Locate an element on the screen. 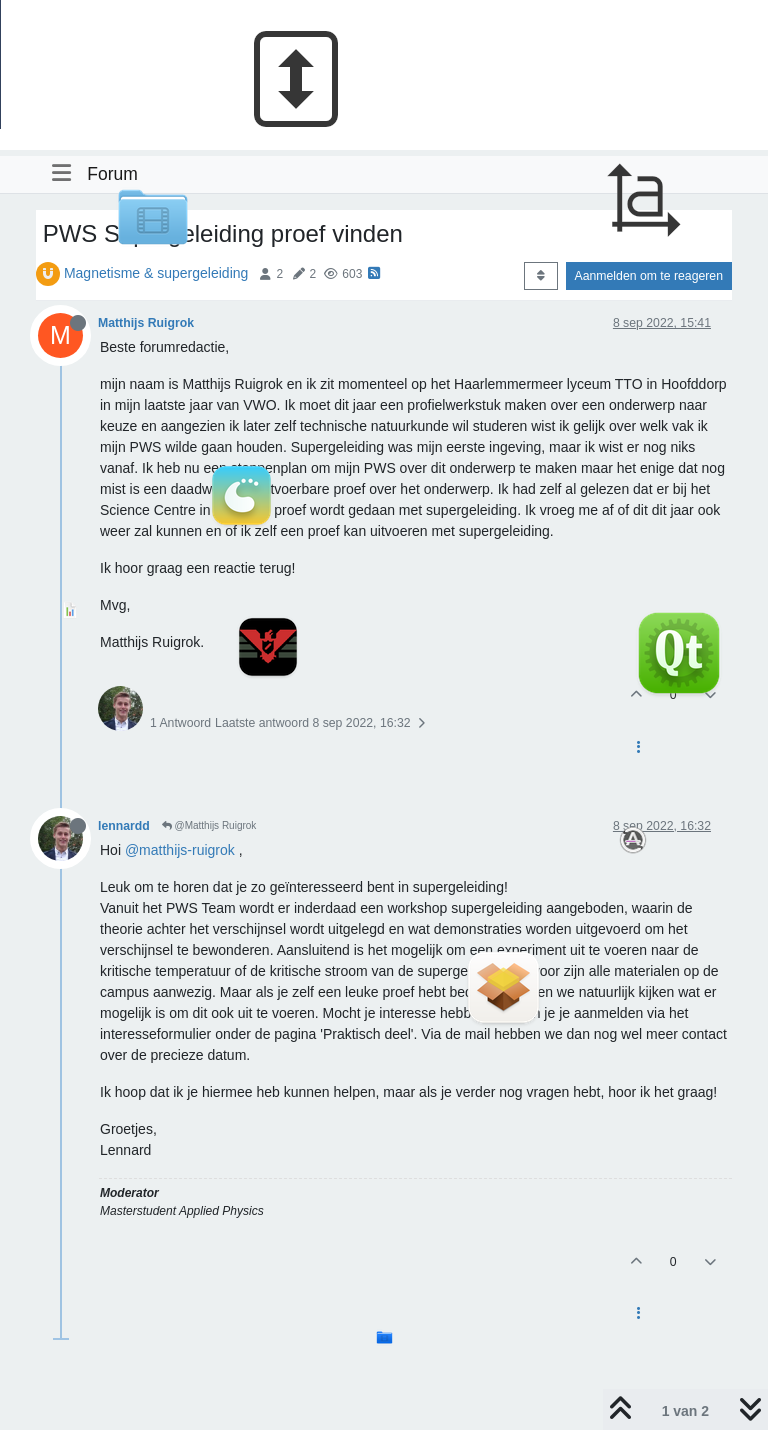 The height and width of the screenshot is (1430, 768). open transmission torrent client is located at coordinates (296, 79).